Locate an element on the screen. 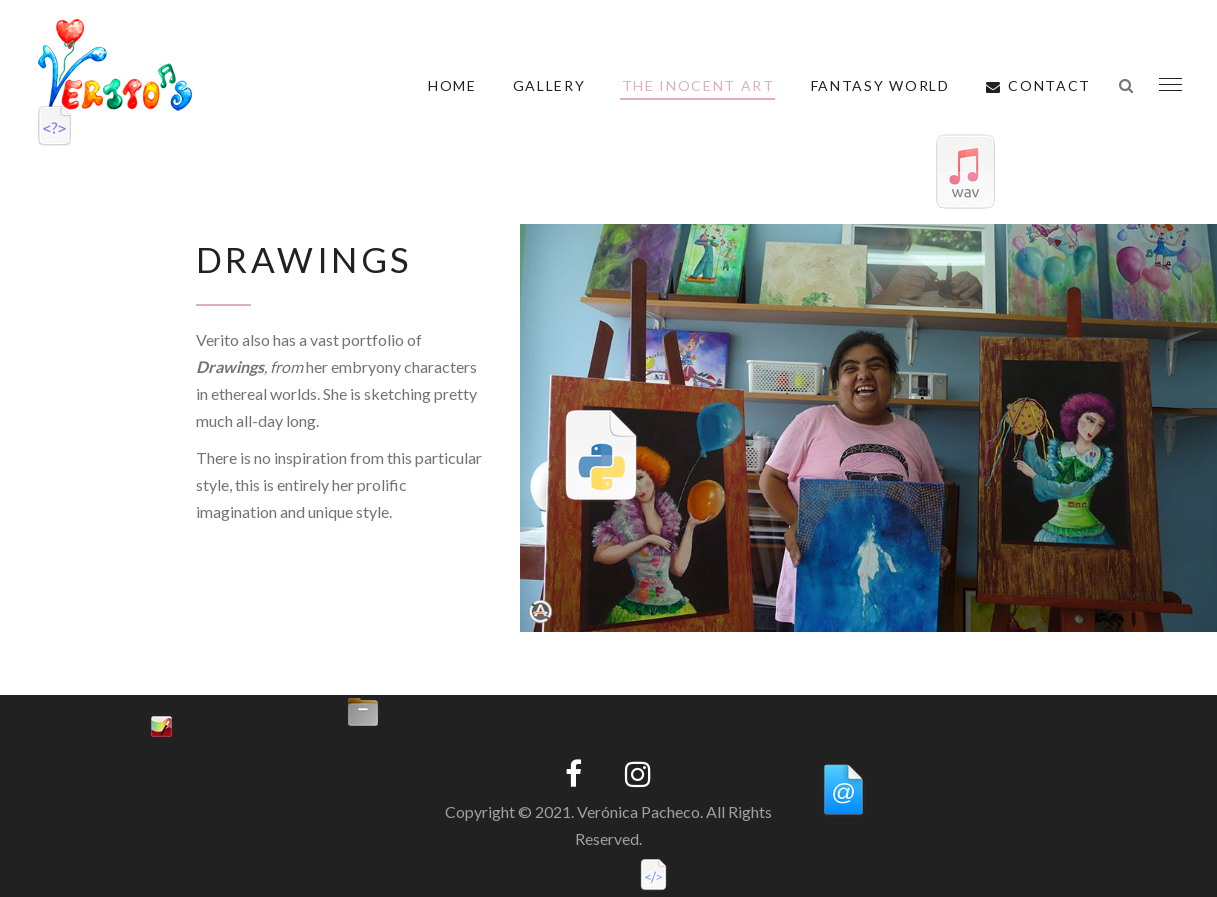  open file manager application is located at coordinates (363, 712).